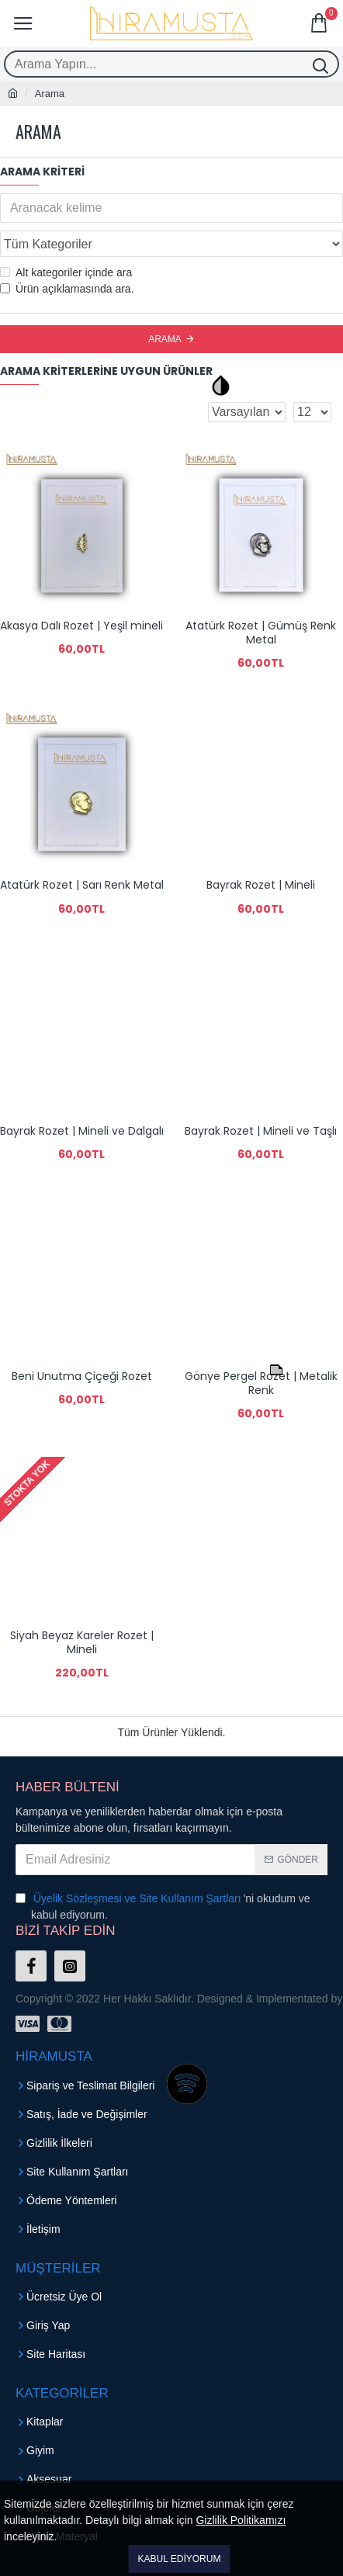 Image resolution: width=343 pixels, height=2576 pixels. Describe the element at coordinates (276, 1370) in the screenshot. I see `create a new note` at that location.